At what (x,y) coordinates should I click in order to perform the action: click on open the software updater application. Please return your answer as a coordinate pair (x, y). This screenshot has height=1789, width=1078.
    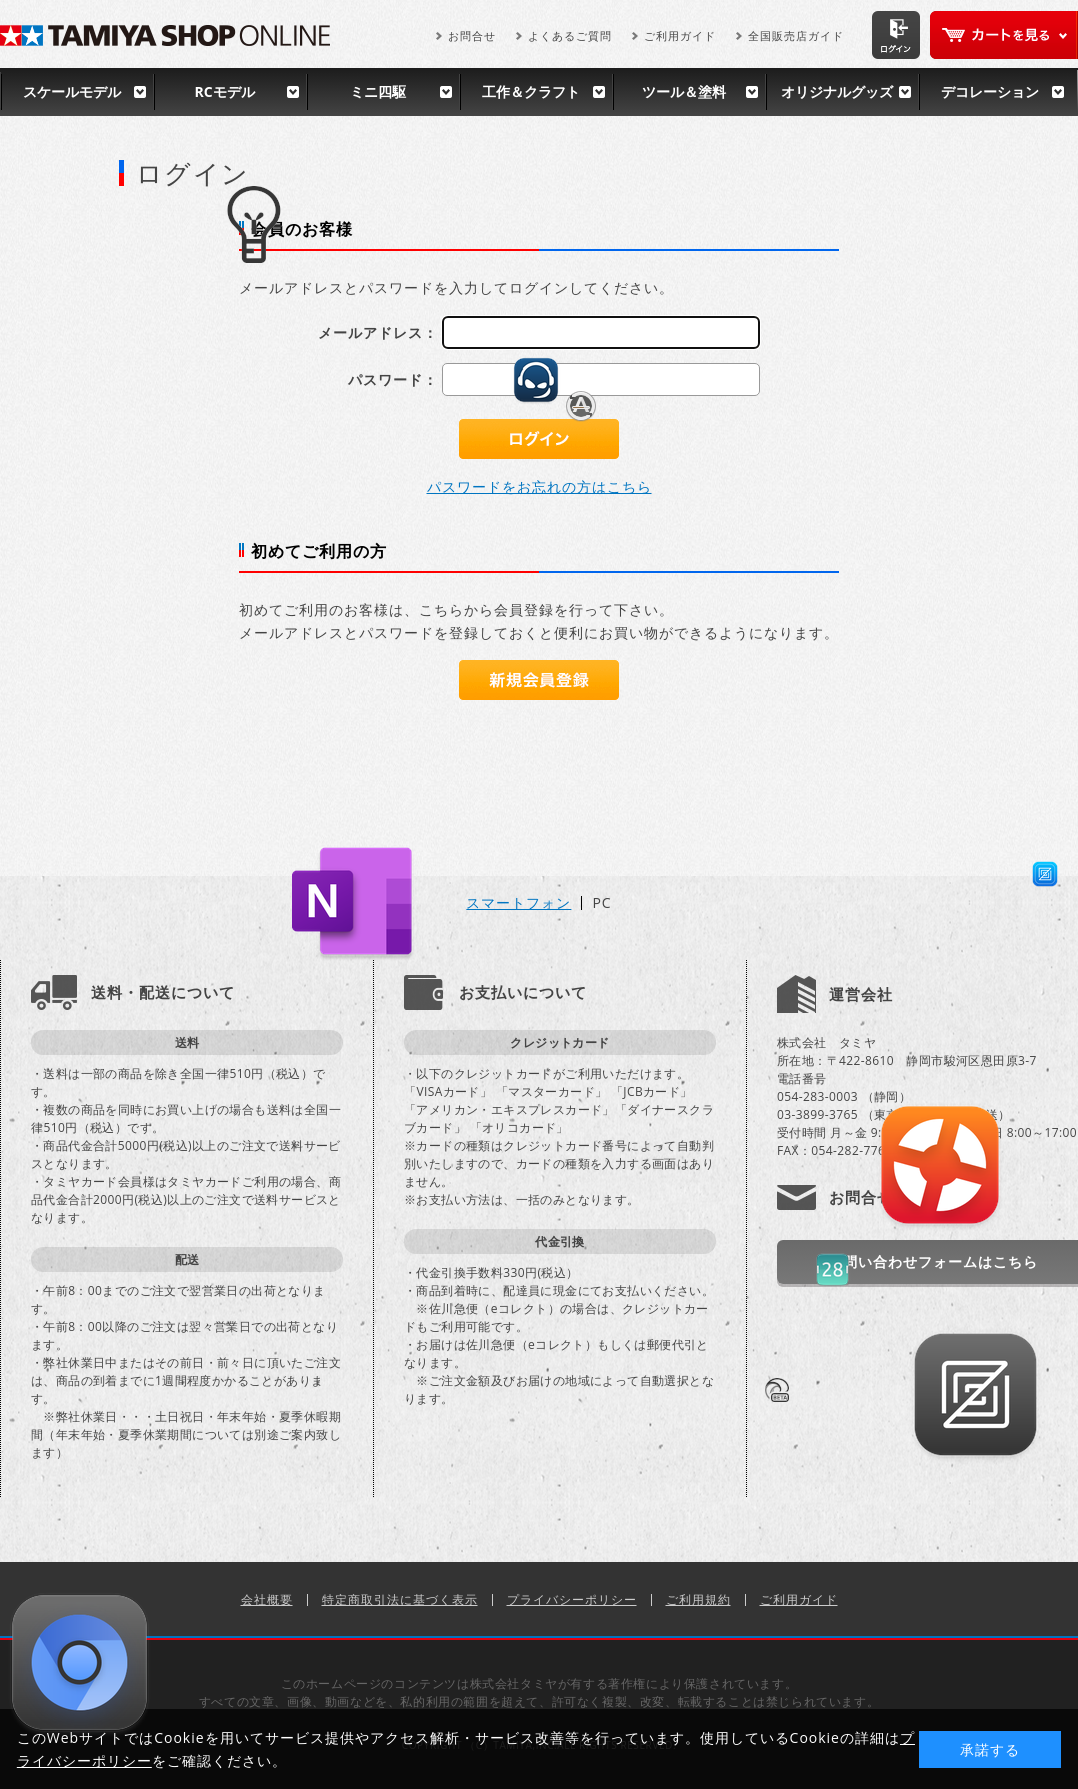
    Looking at the image, I should click on (581, 406).